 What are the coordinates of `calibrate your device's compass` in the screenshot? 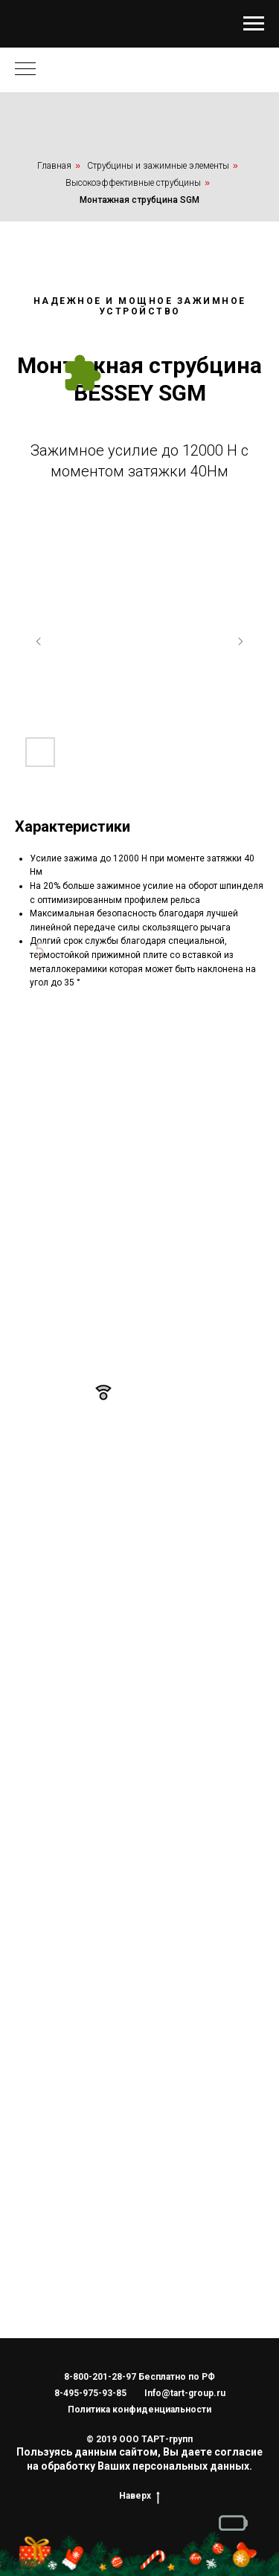 It's located at (103, 1392).